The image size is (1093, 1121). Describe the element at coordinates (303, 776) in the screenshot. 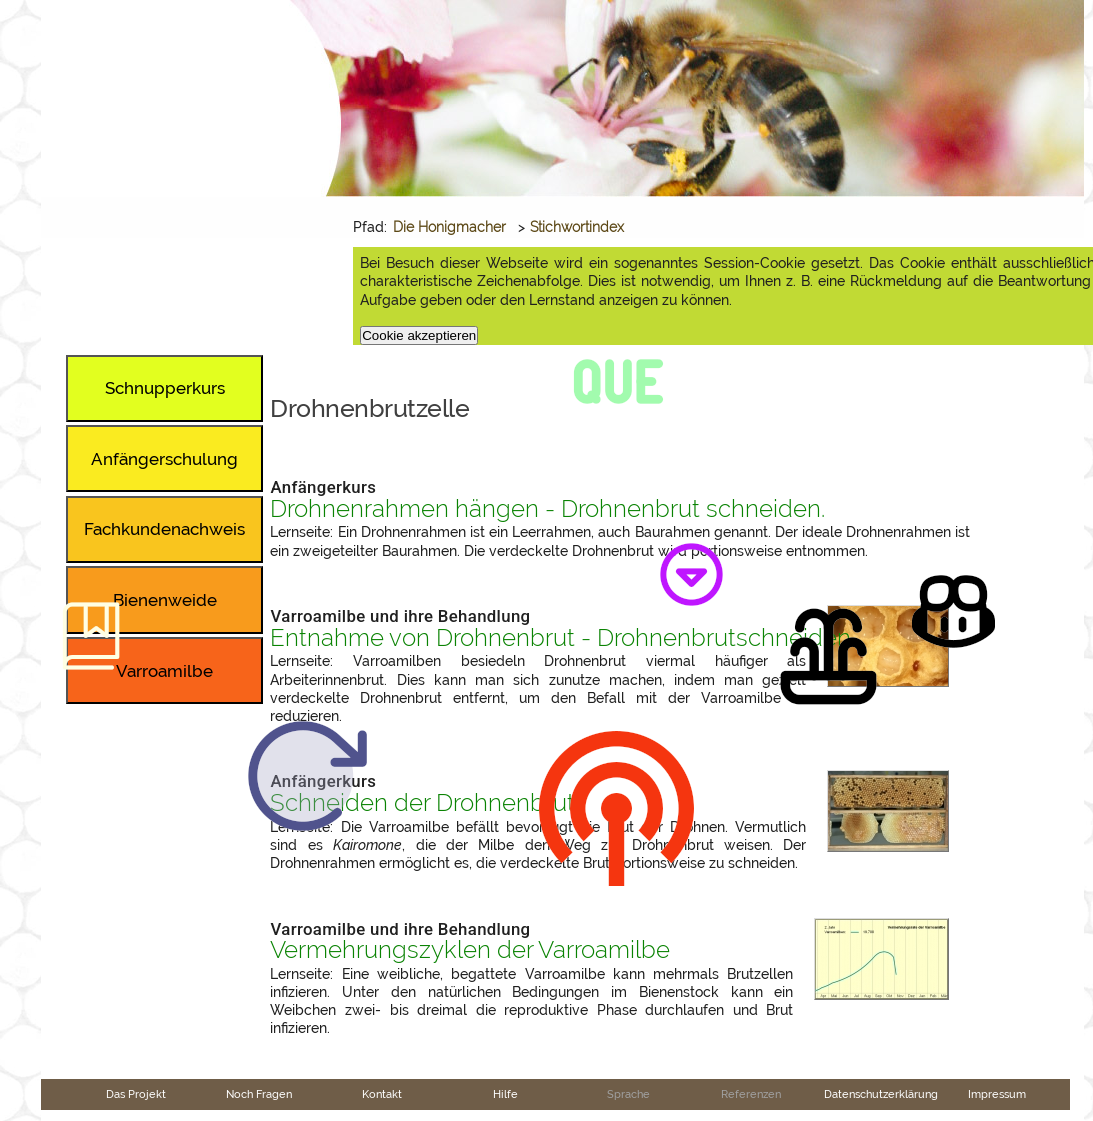

I see `refresh or reload content` at that location.